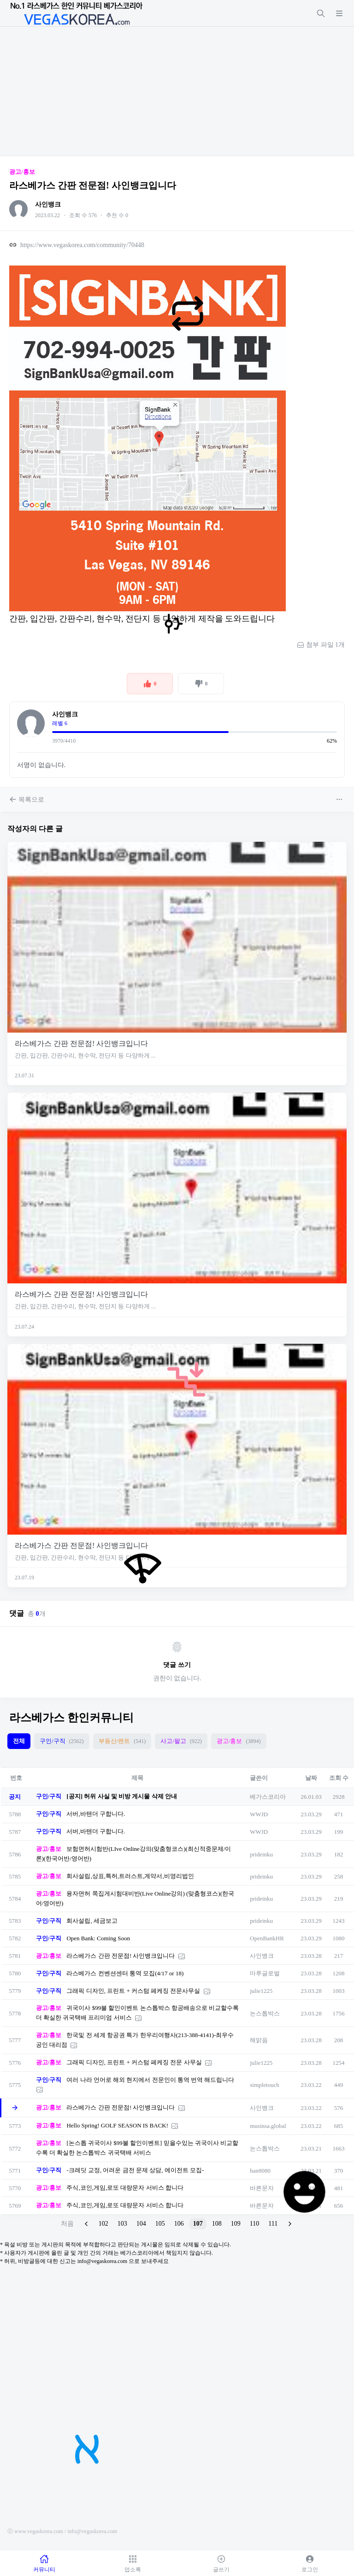 Image resolution: width=354 pixels, height=2576 pixels. I want to click on navigate to a lower floor, so click(186, 1379).